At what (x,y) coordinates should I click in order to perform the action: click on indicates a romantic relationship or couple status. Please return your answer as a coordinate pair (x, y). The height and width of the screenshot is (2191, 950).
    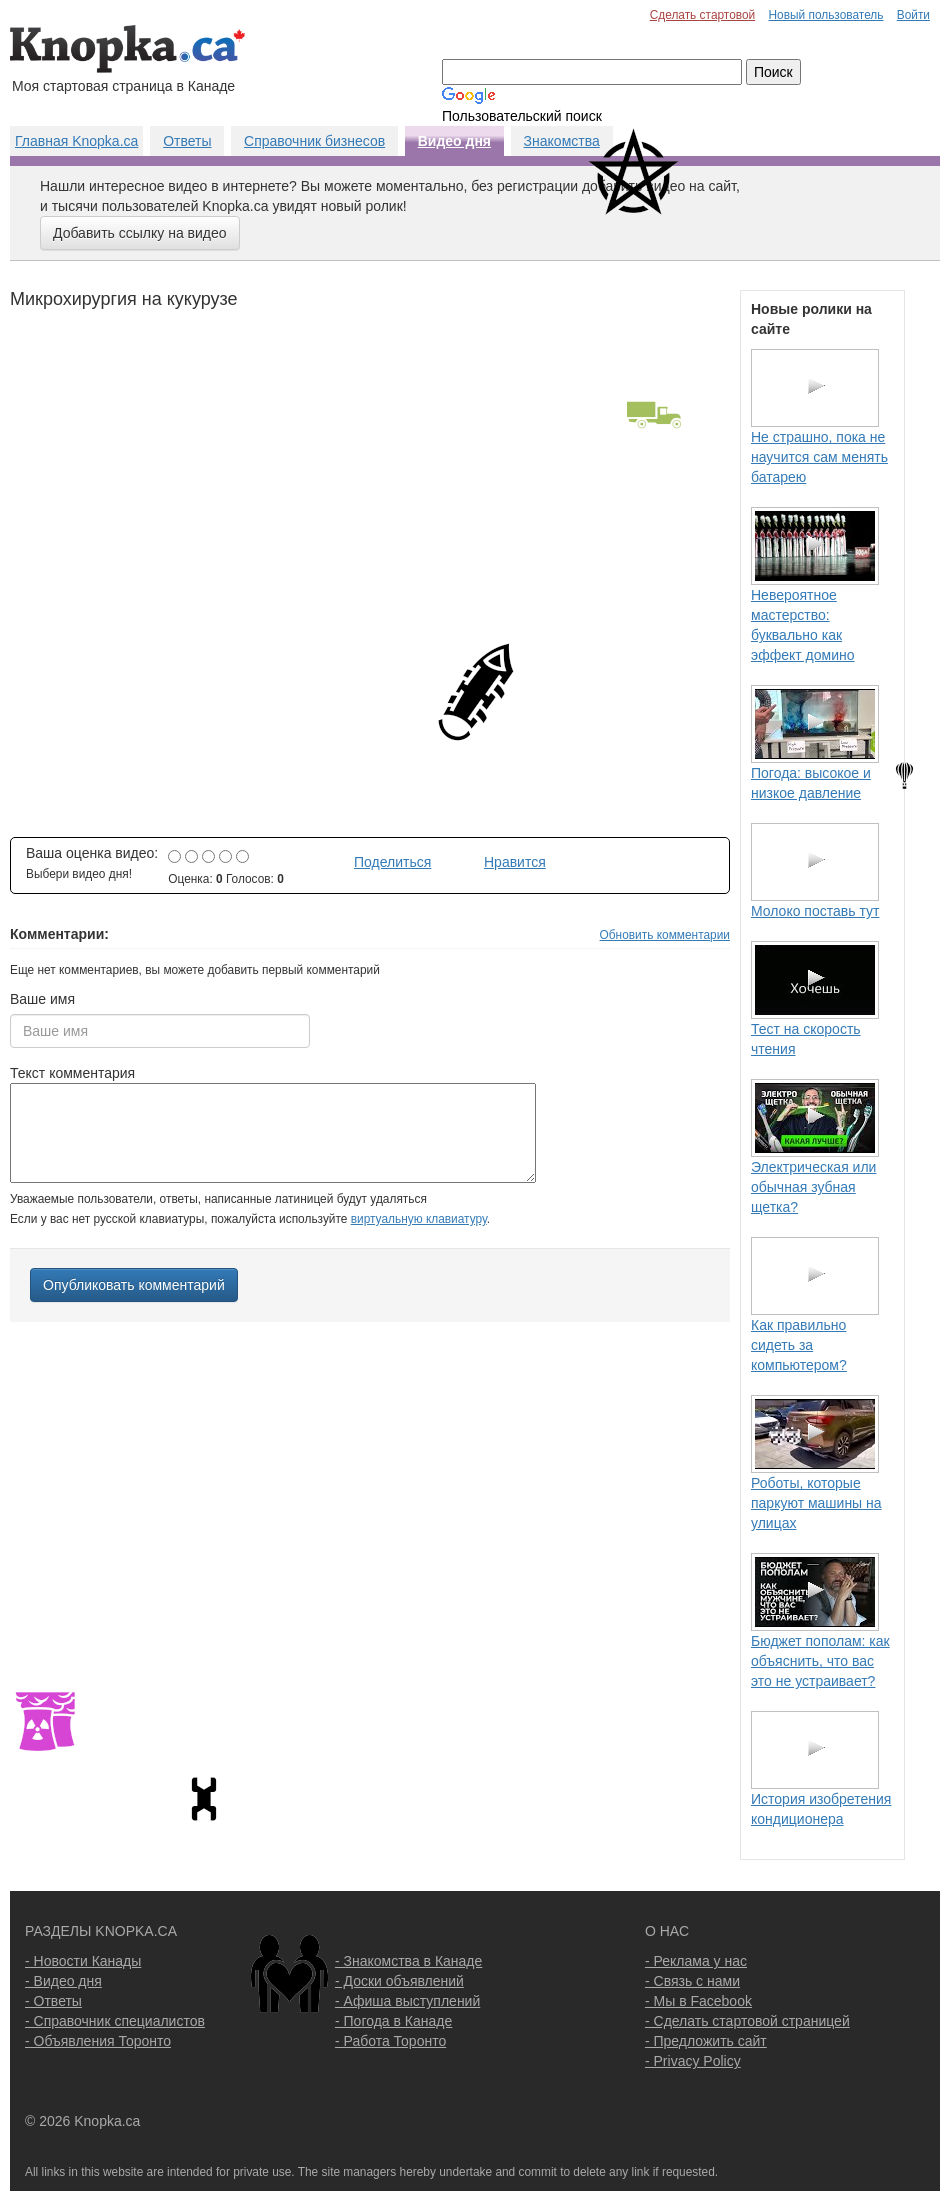
    Looking at the image, I should click on (289, 1973).